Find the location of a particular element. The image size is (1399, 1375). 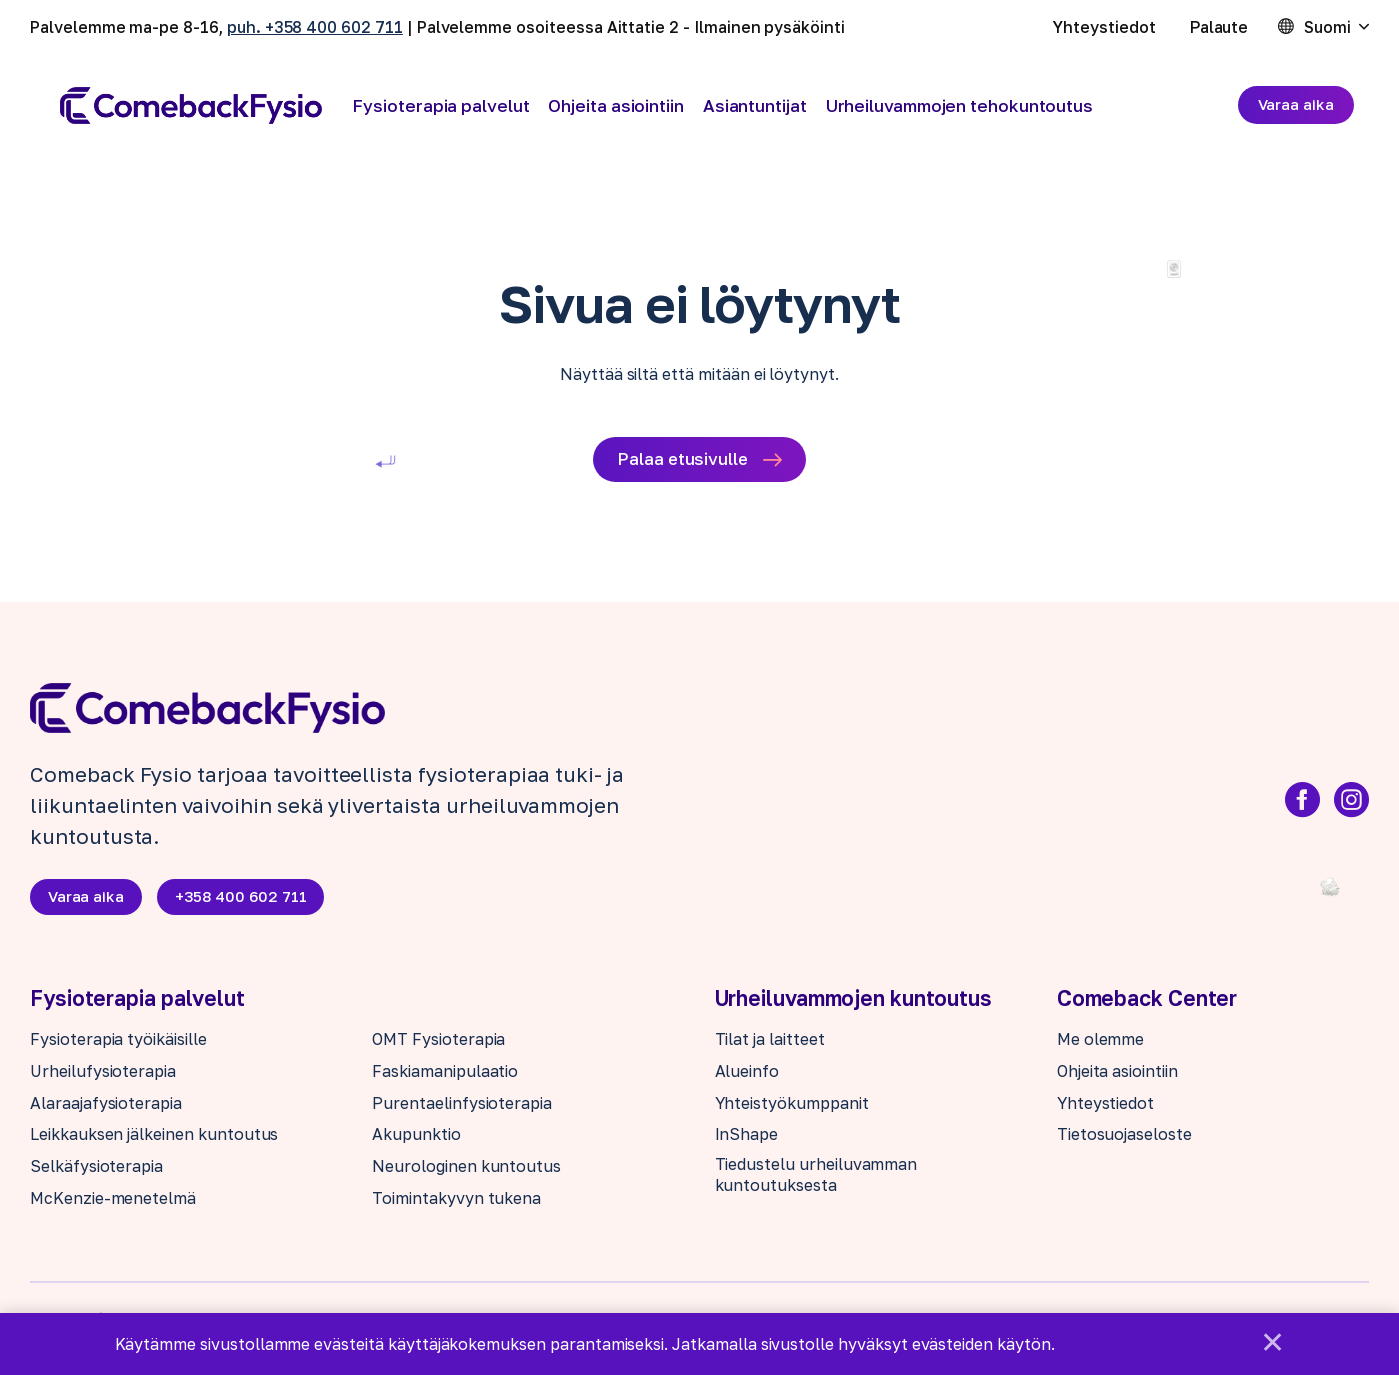

reply to all recipients of an email is located at coordinates (385, 460).